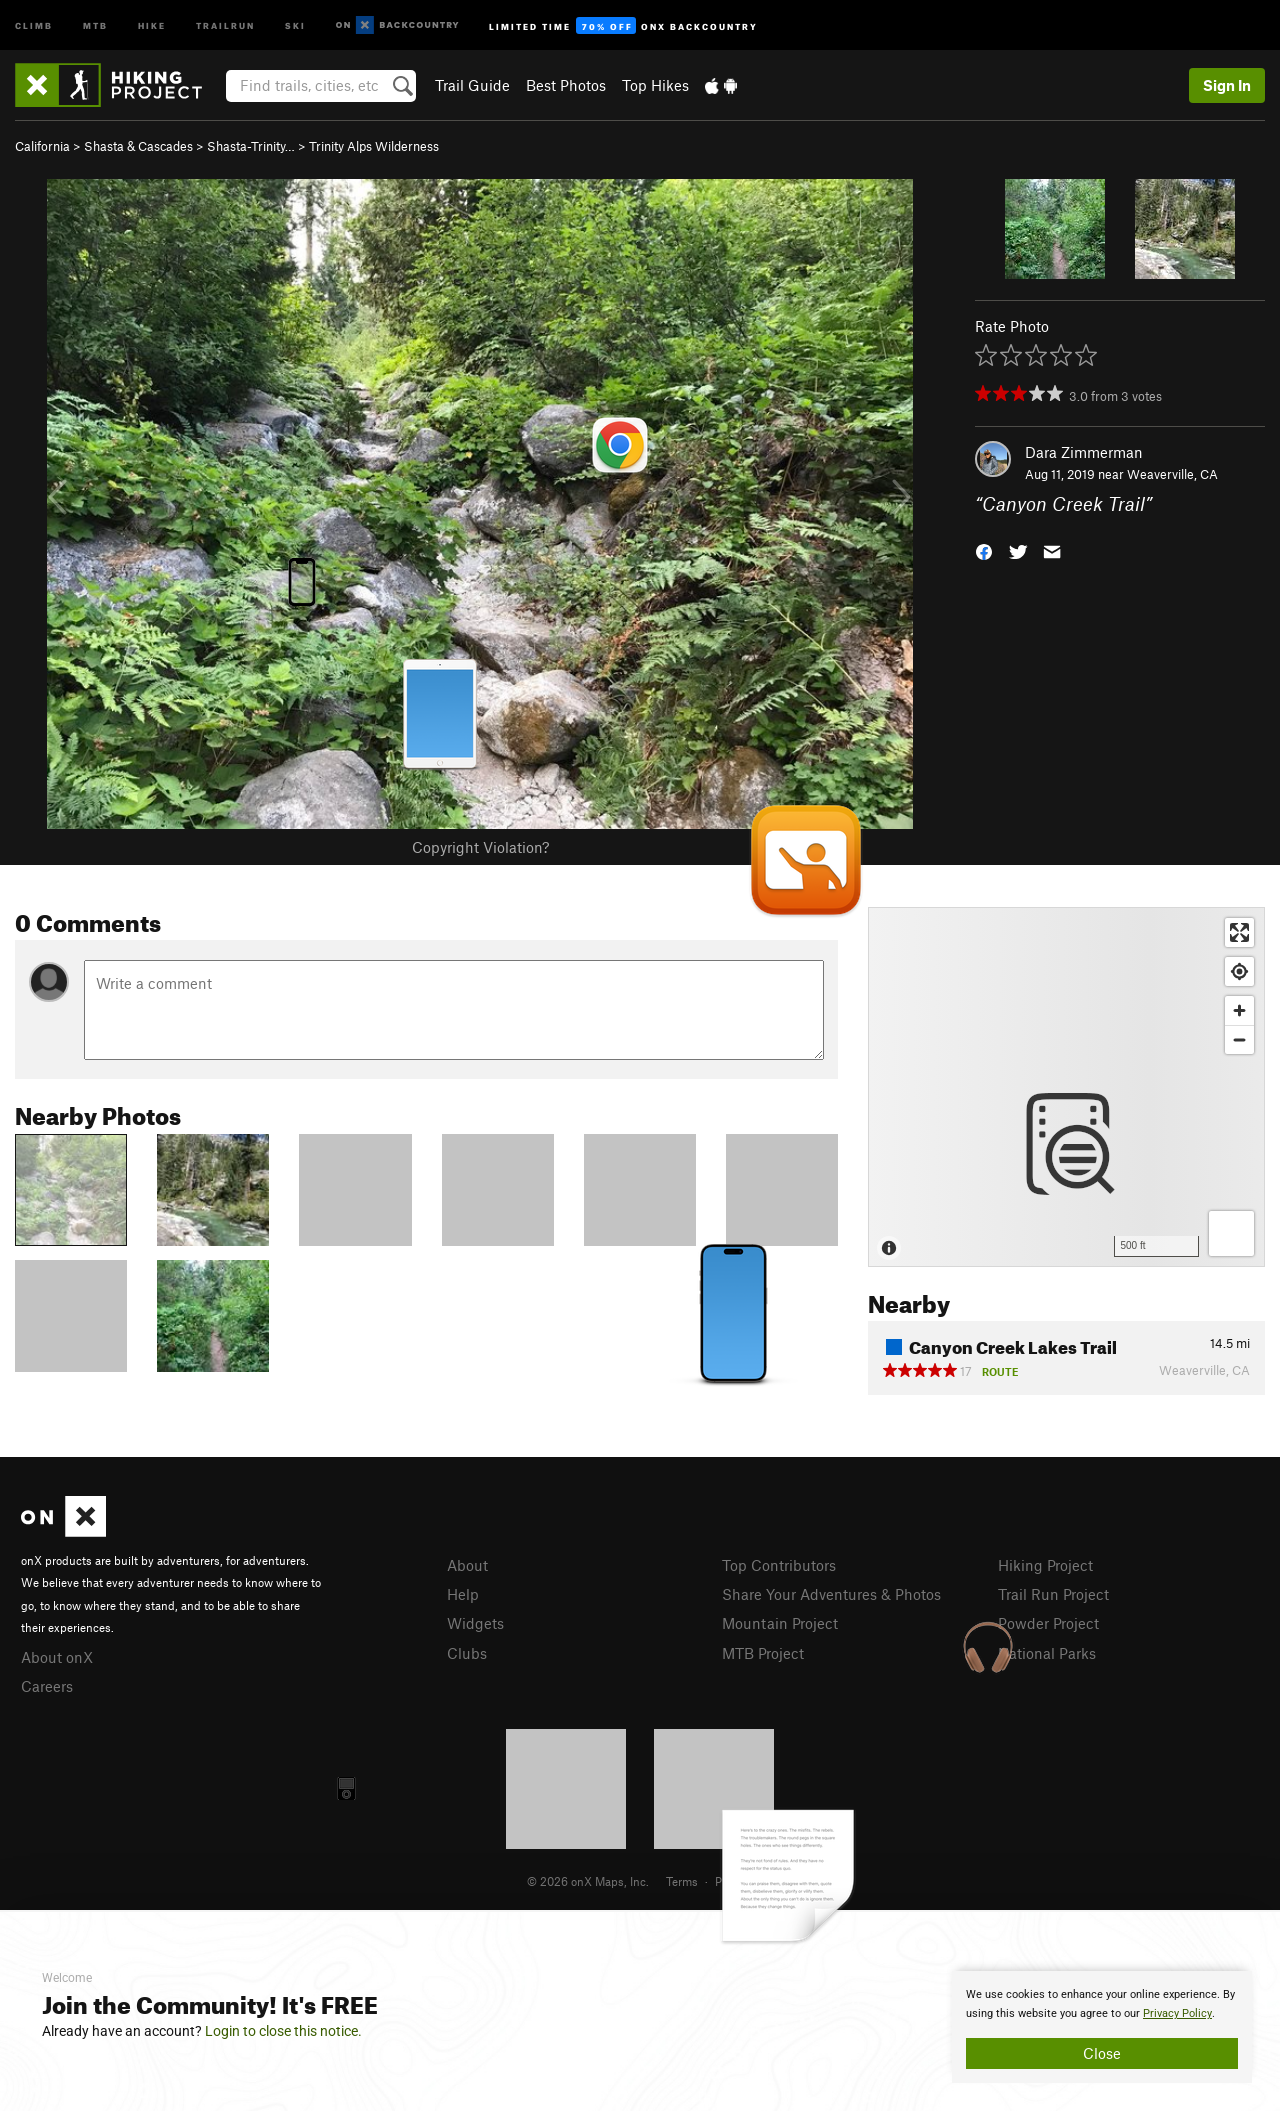 Image resolution: width=1280 pixels, height=2111 pixels. Describe the element at coordinates (1071, 1144) in the screenshot. I see `open the system log viewer app` at that location.